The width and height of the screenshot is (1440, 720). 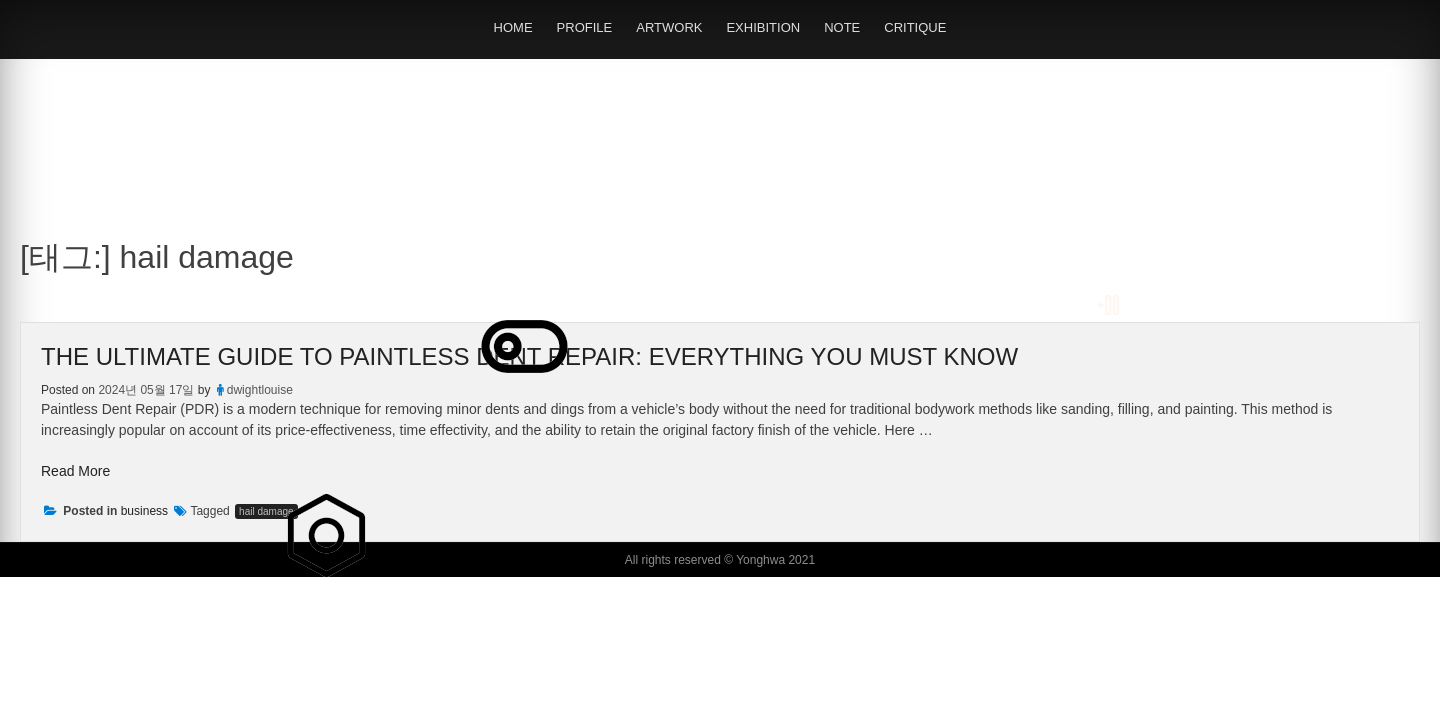 I want to click on add a new column to the left, so click(x=1110, y=305).